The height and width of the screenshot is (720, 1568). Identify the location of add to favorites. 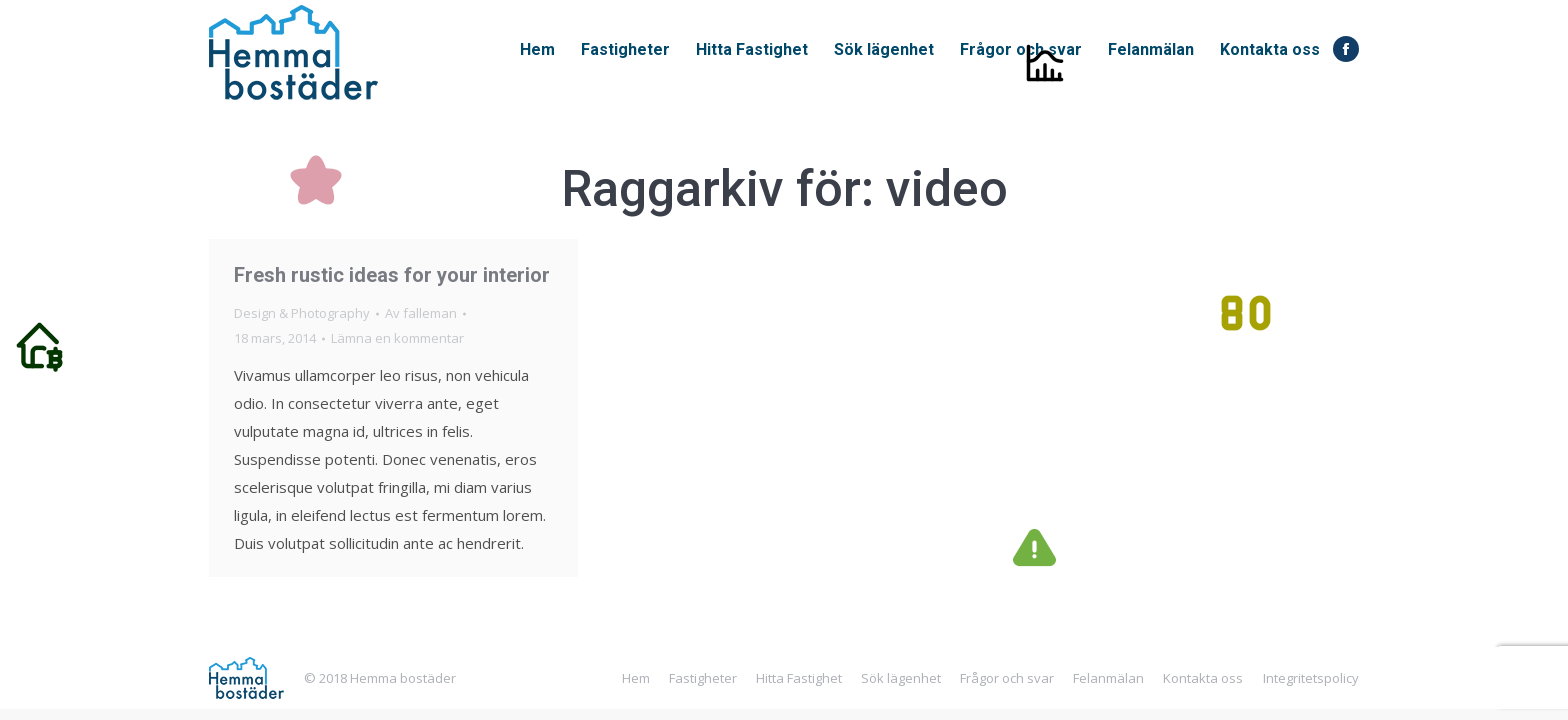
(316, 181).